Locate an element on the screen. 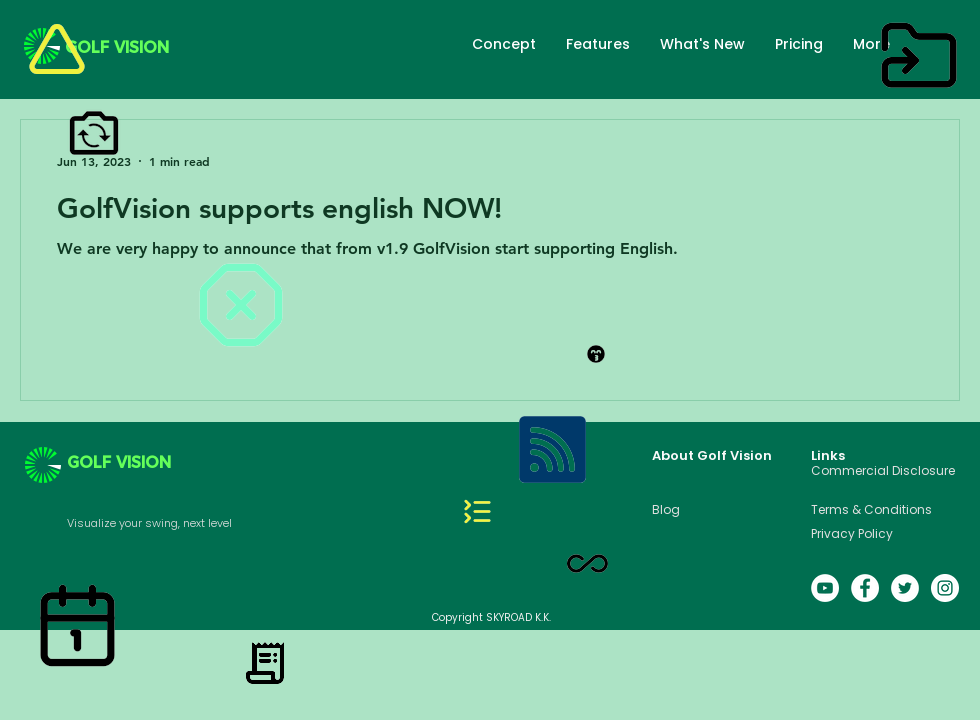 This screenshot has width=980, height=720. view events for the first day of the month is located at coordinates (77, 625).